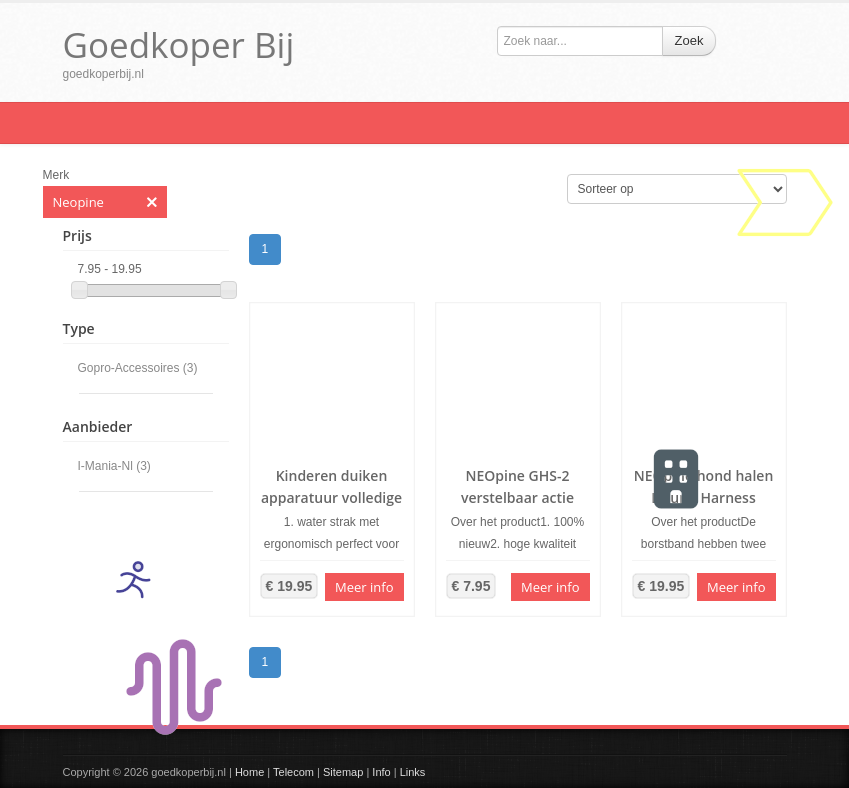 The width and height of the screenshot is (849, 788). What do you see at coordinates (134, 579) in the screenshot?
I see `start a running or fitness activity` at bounding box center [134, 579].